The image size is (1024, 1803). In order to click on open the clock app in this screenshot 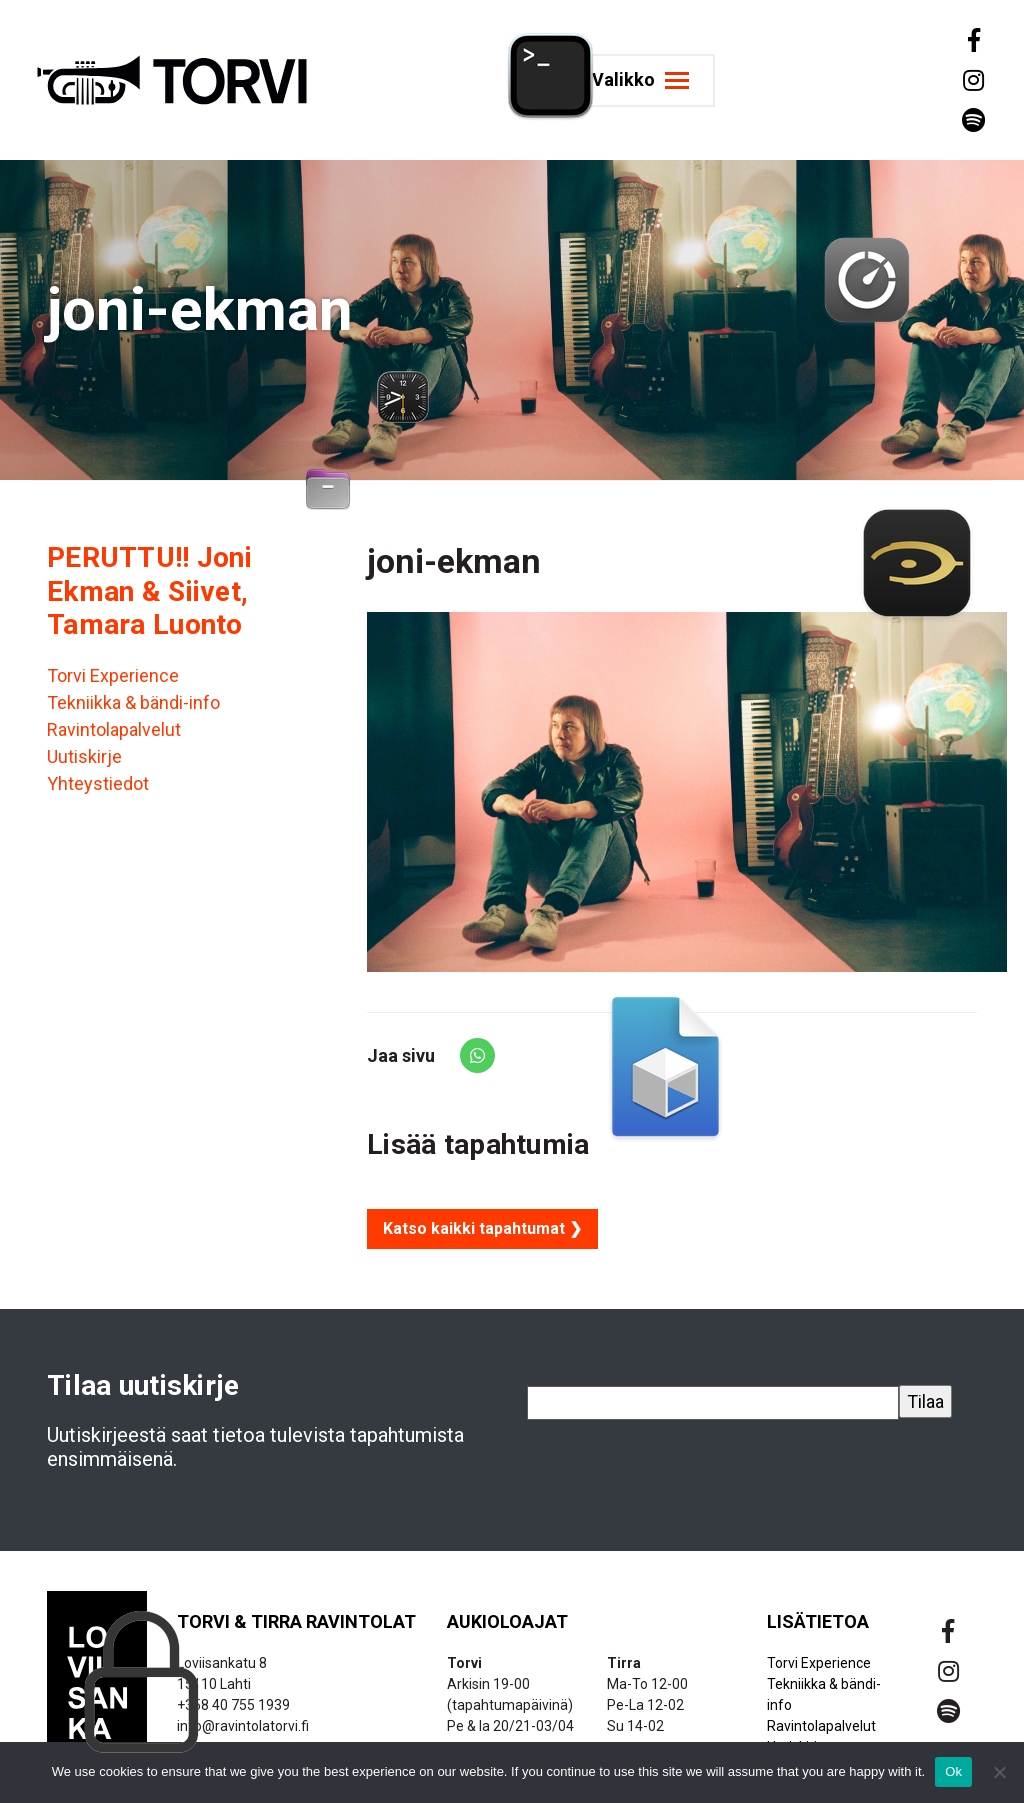, I will do `click(403, 397)`.